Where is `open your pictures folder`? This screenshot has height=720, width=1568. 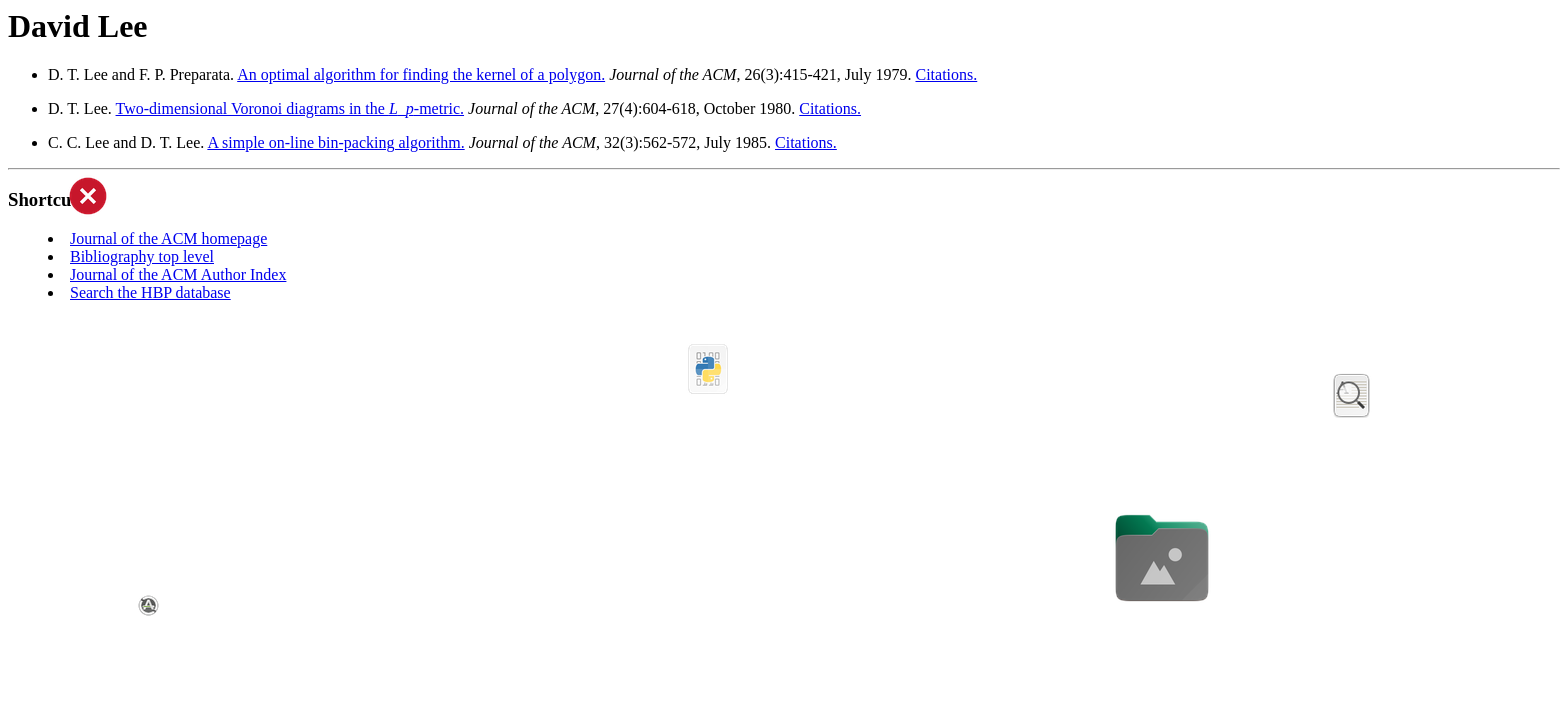
open your pictures folder is located at coordinates (1162, 558).